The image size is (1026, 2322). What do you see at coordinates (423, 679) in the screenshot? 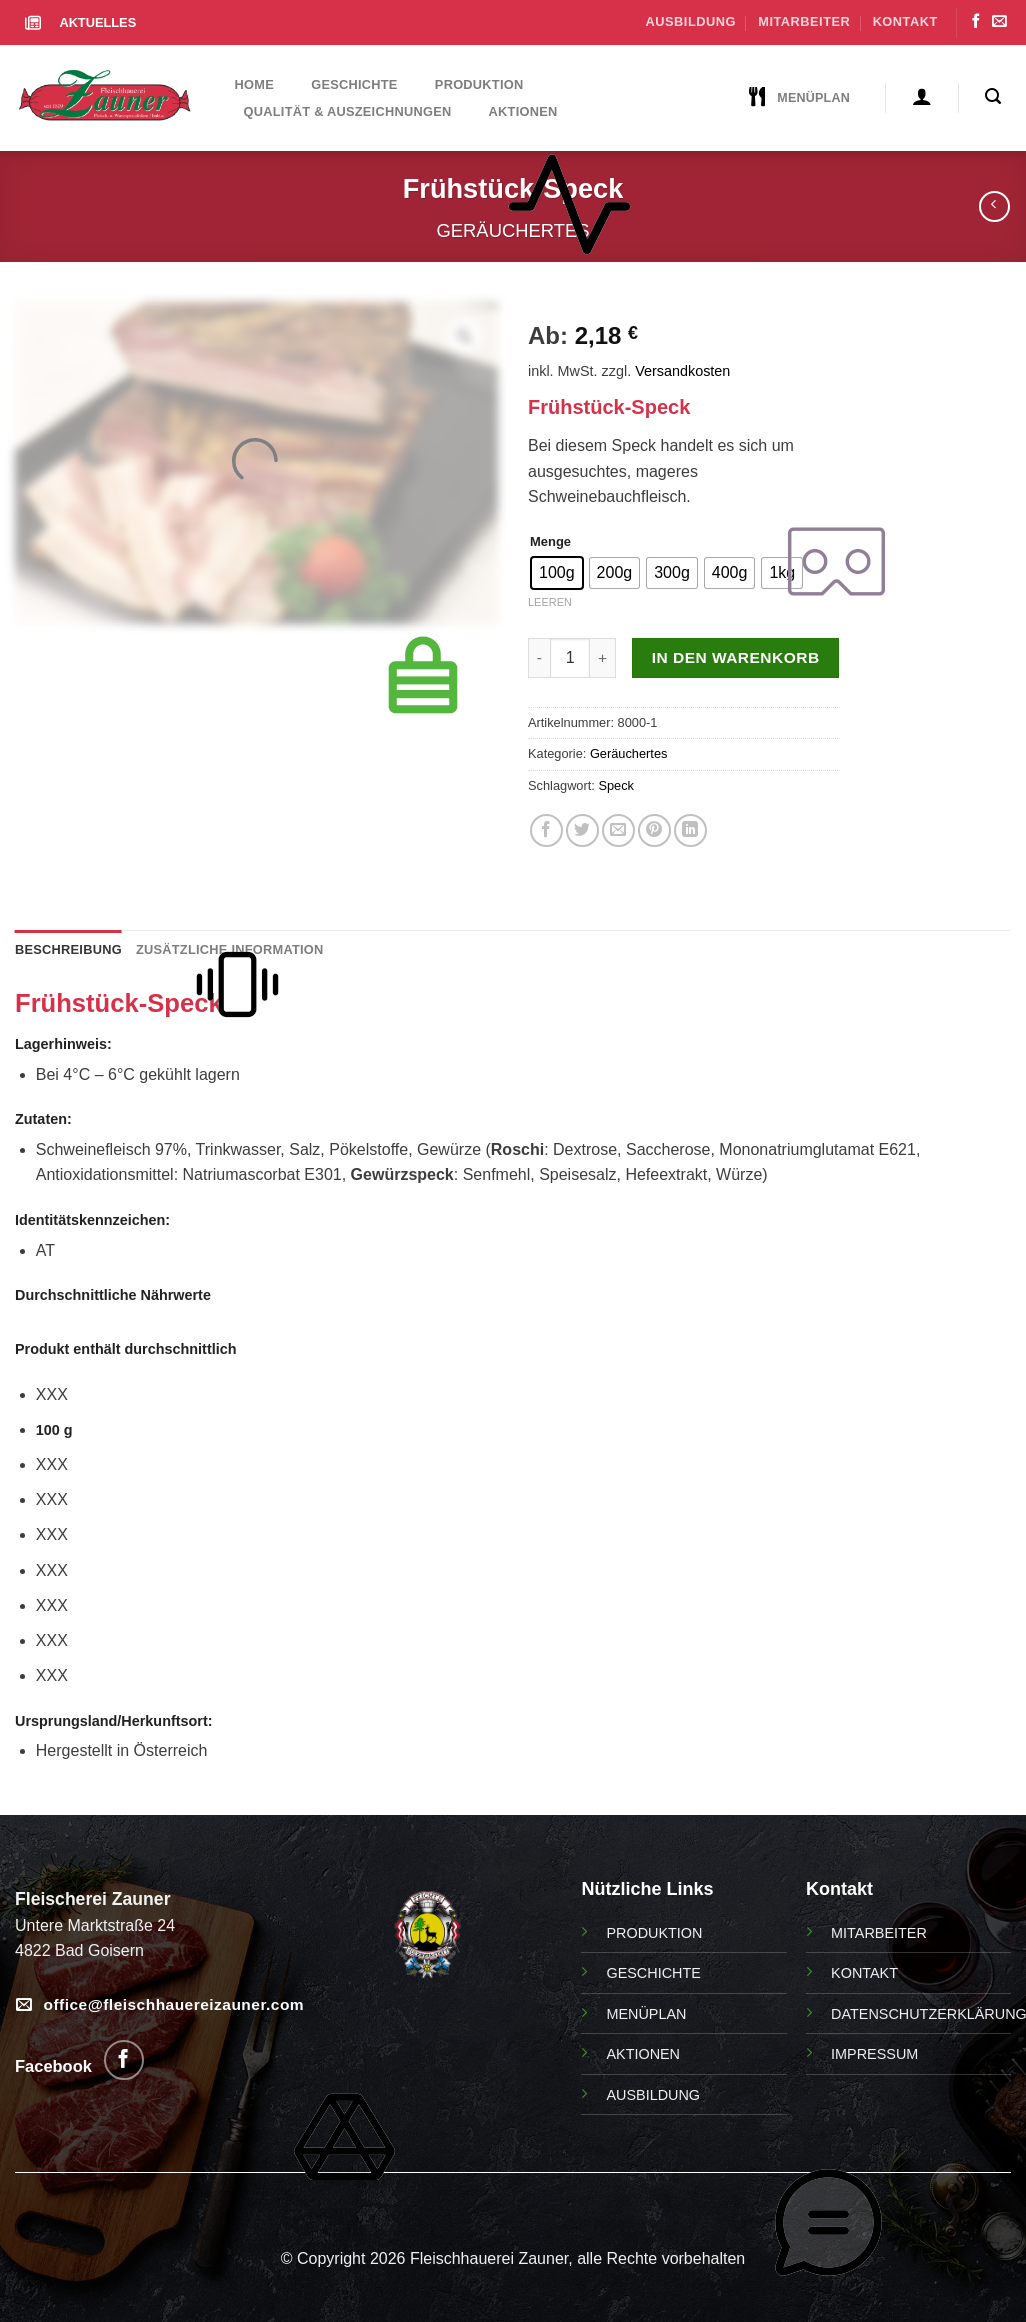
I see `indicates a secure or locked item` at bounding box center [423, 679].